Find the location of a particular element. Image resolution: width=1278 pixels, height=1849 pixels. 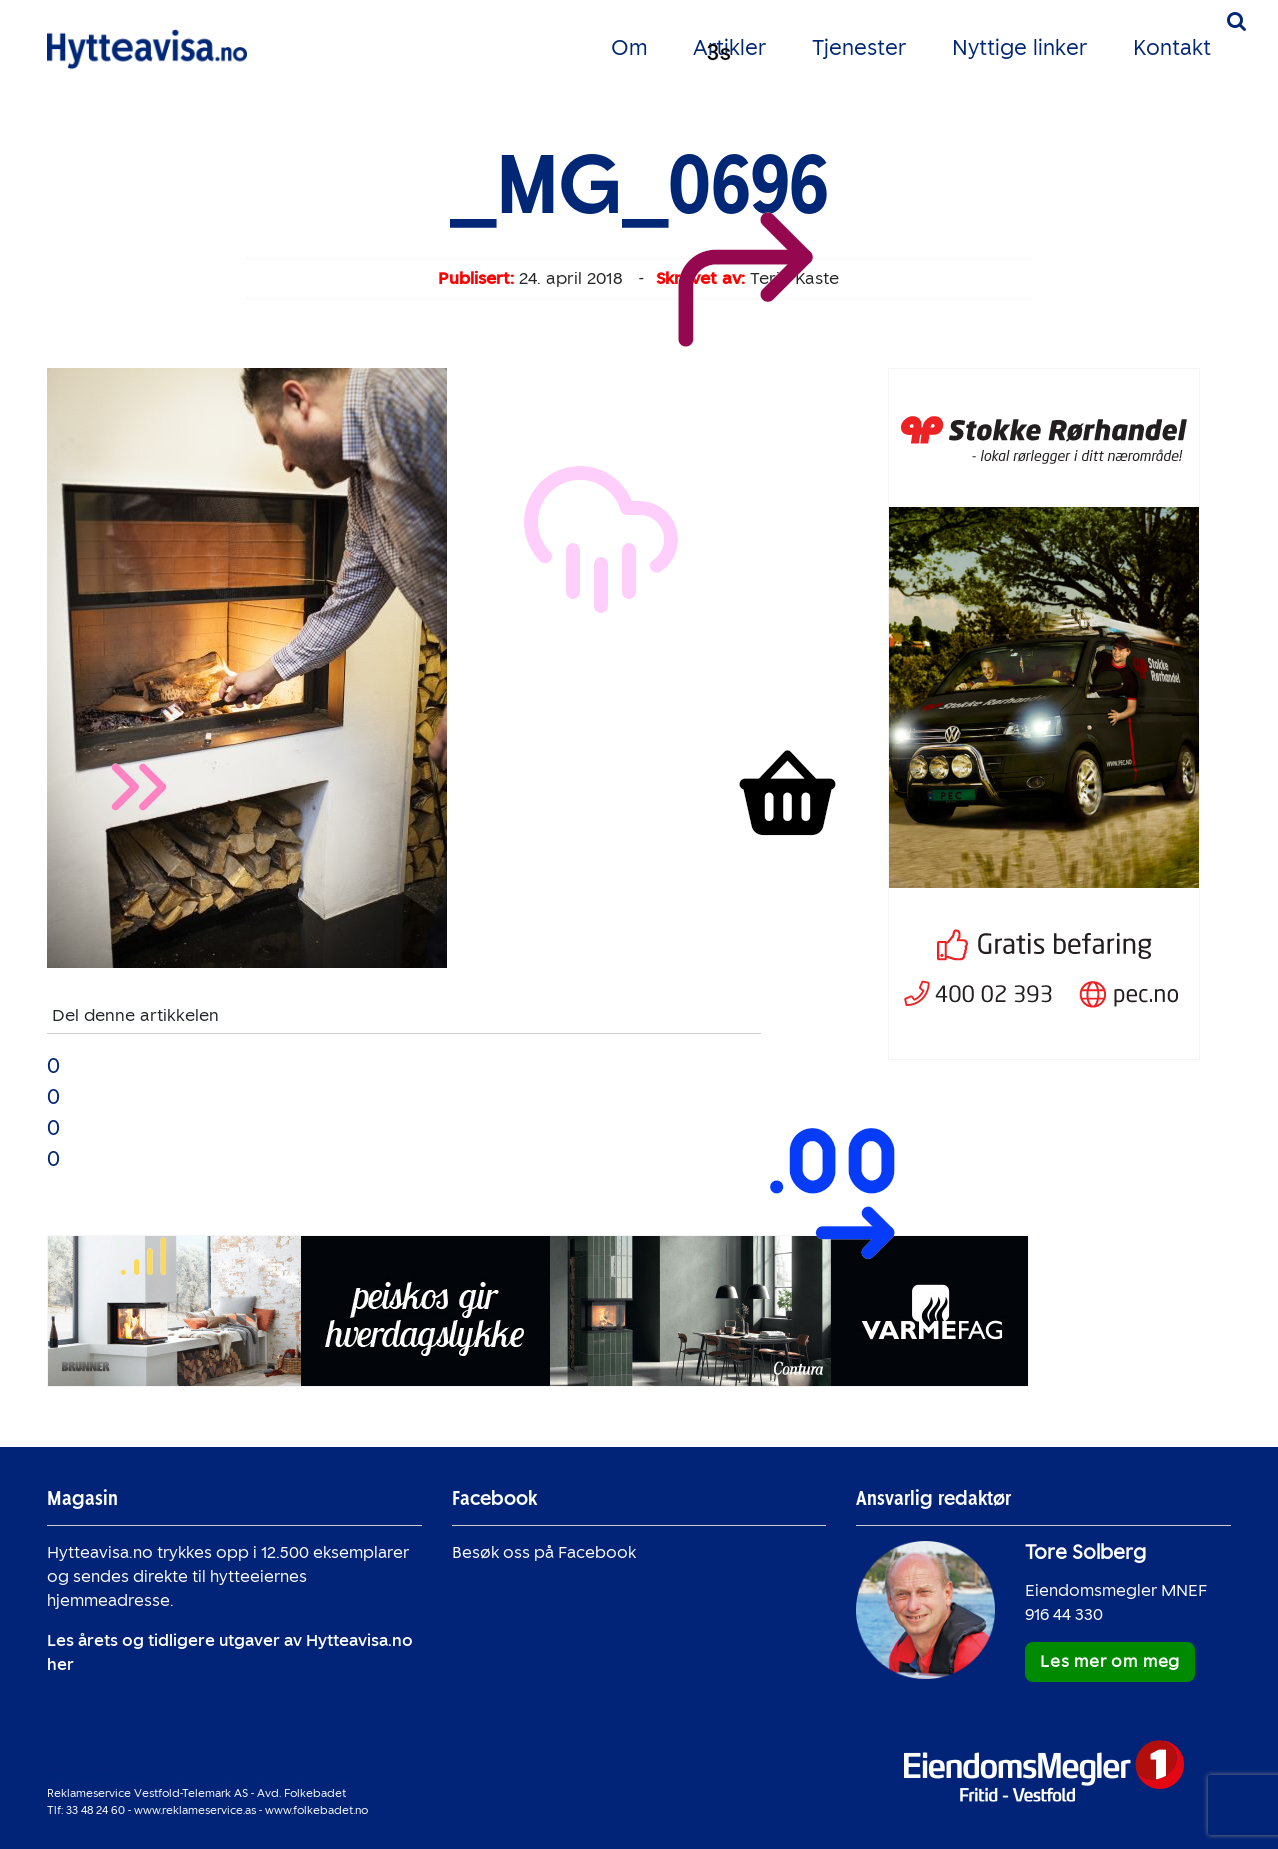

set a 3-second timer is located at coordinates (718, 52).